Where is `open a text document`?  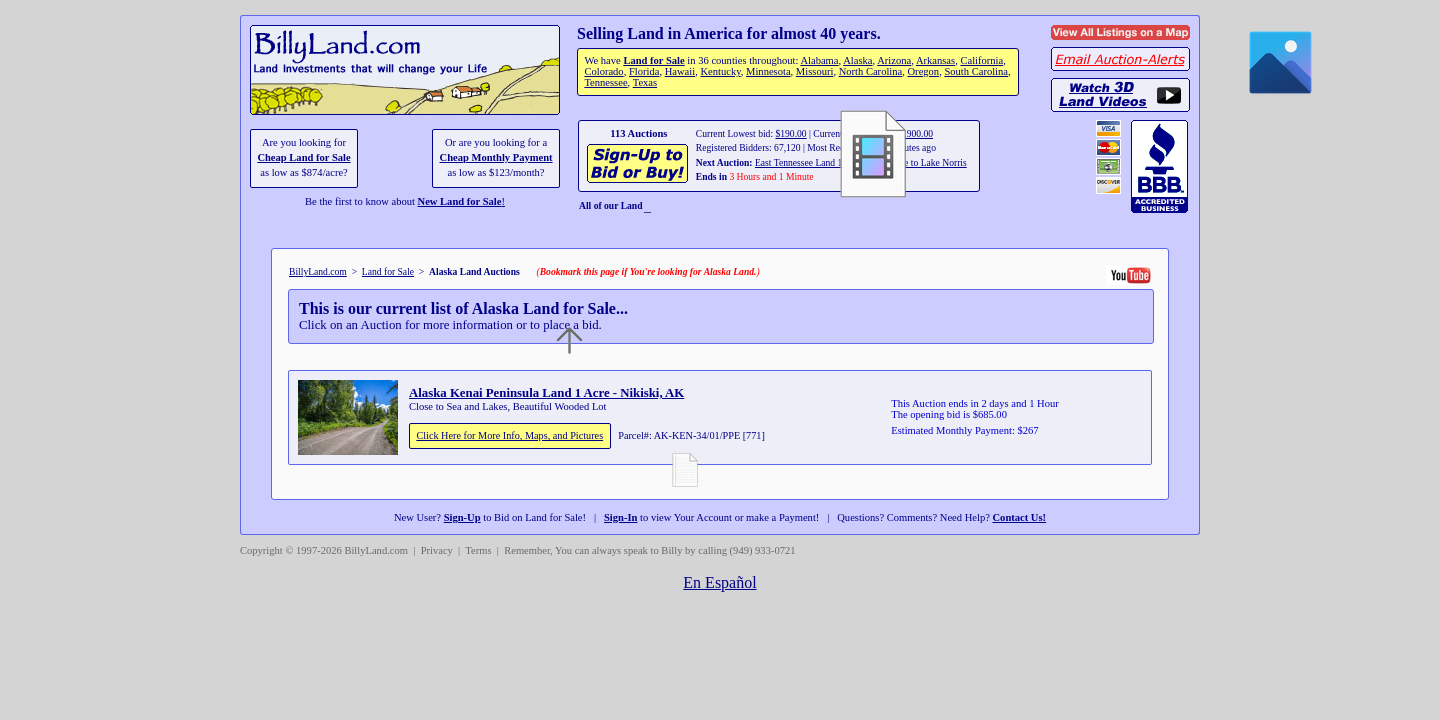
open a text document is located at coordinates (685, 470).